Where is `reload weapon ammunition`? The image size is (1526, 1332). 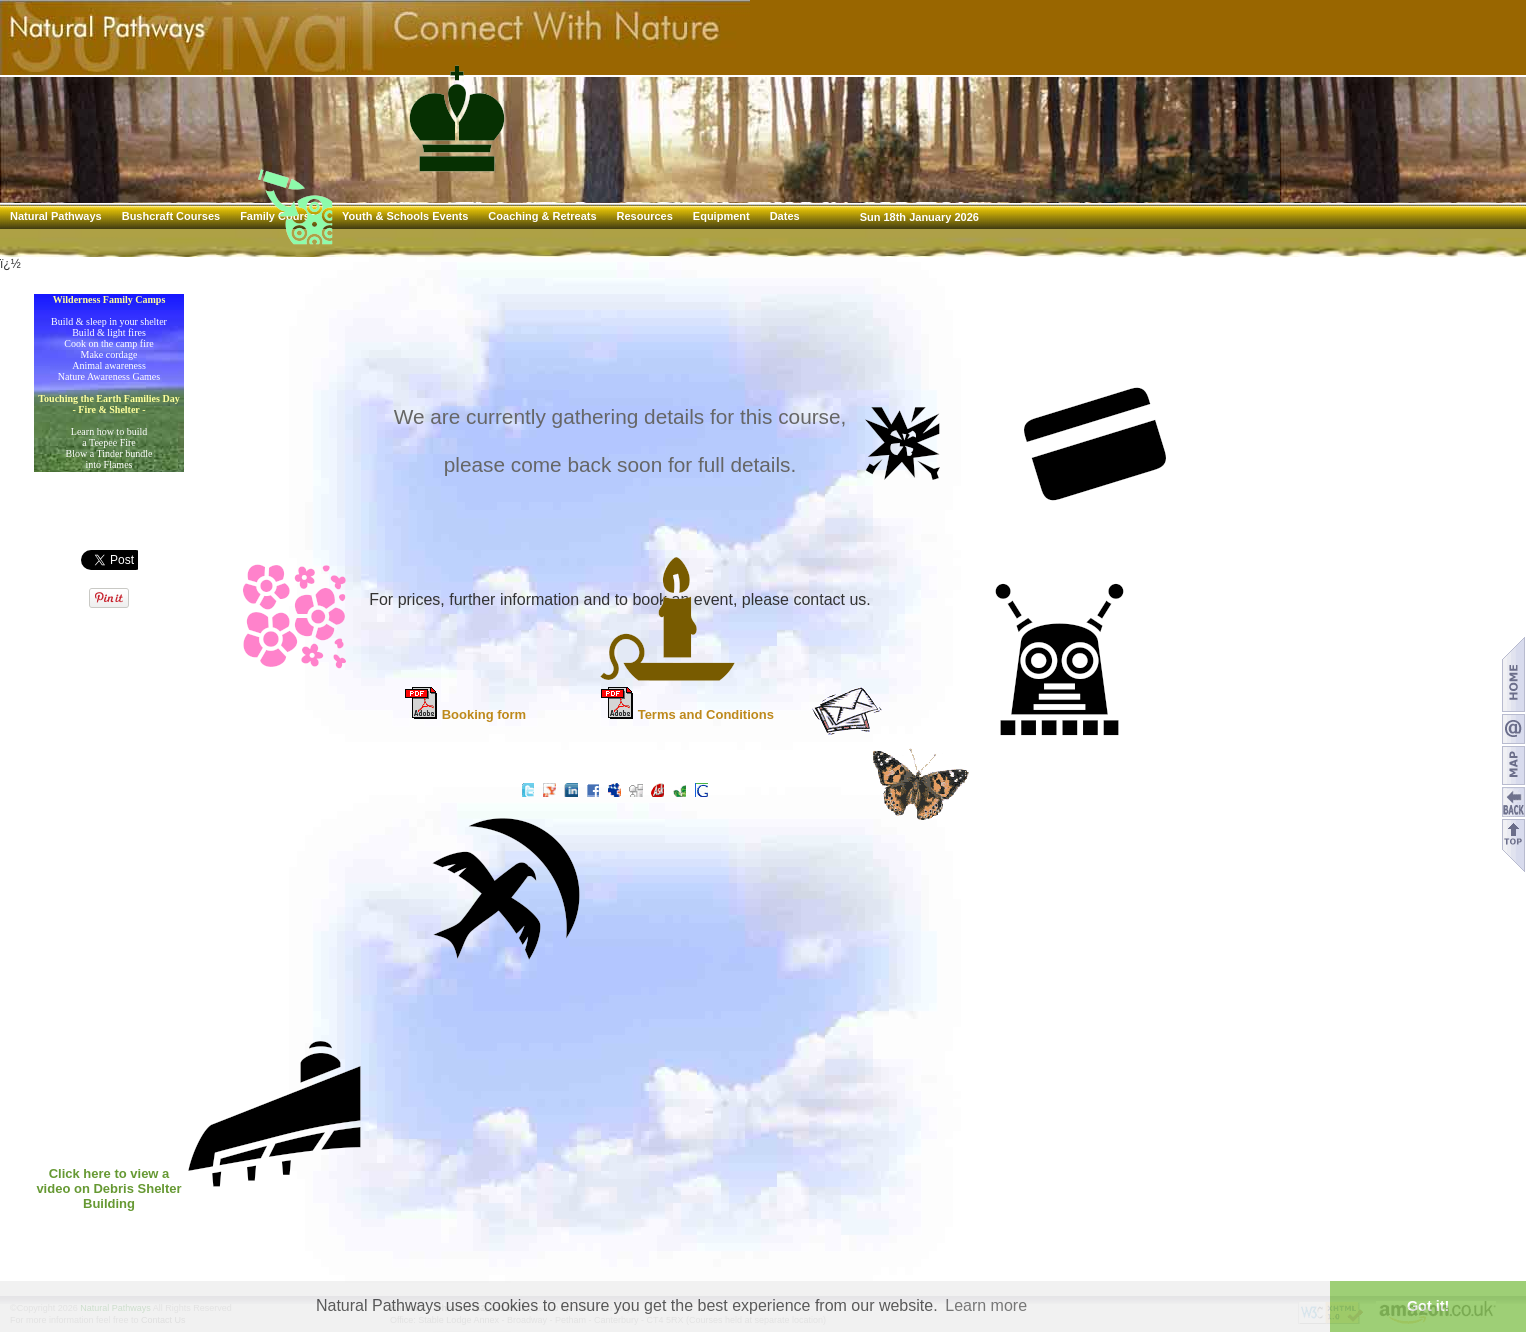
reload weapon ammunition is located at coordinates (294, 206).